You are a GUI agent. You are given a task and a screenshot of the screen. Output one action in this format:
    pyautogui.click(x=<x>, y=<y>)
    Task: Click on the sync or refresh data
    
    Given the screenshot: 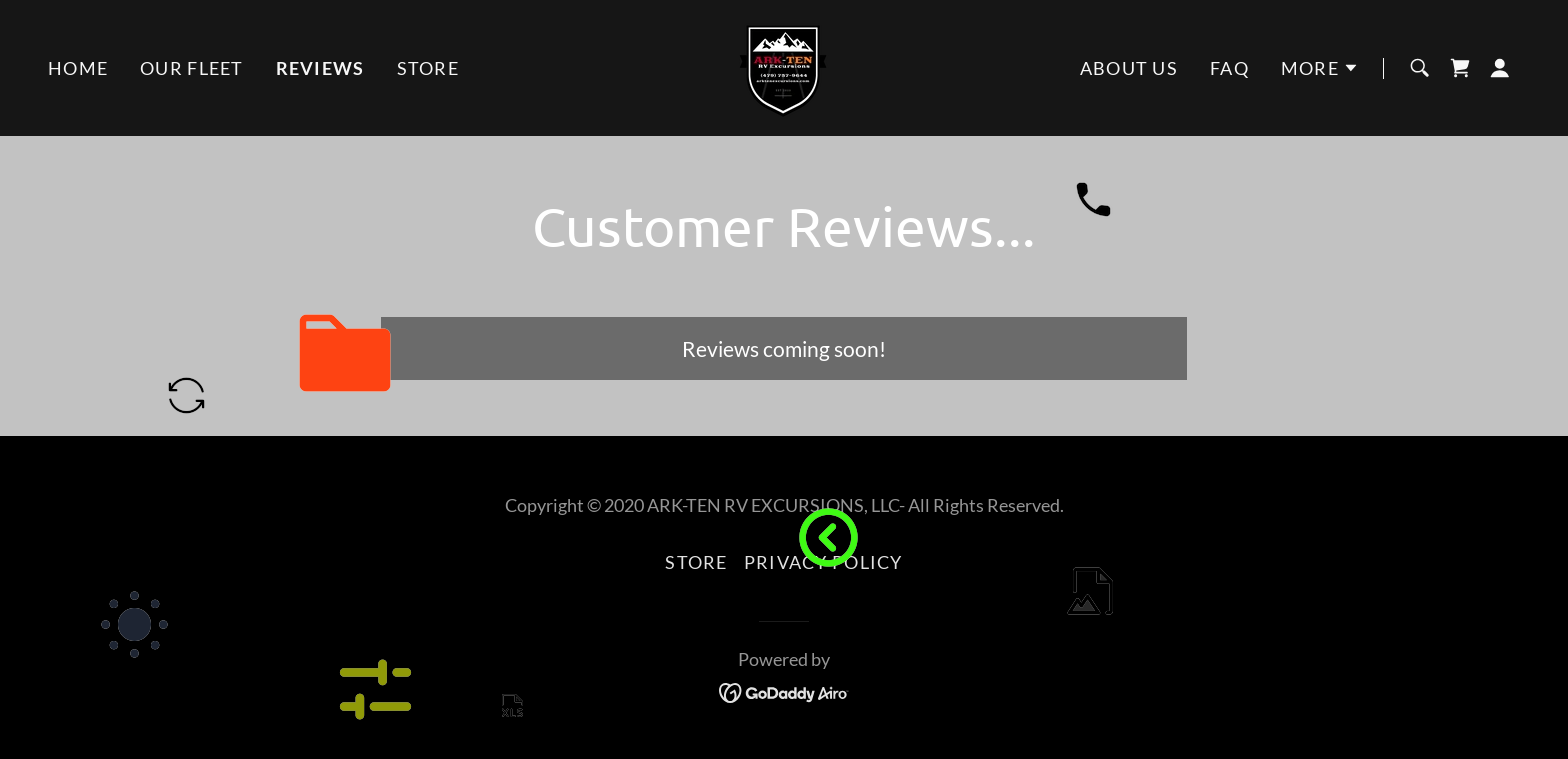 What is the action you would take?
    pyautogui.click(x=186, y=395)
    